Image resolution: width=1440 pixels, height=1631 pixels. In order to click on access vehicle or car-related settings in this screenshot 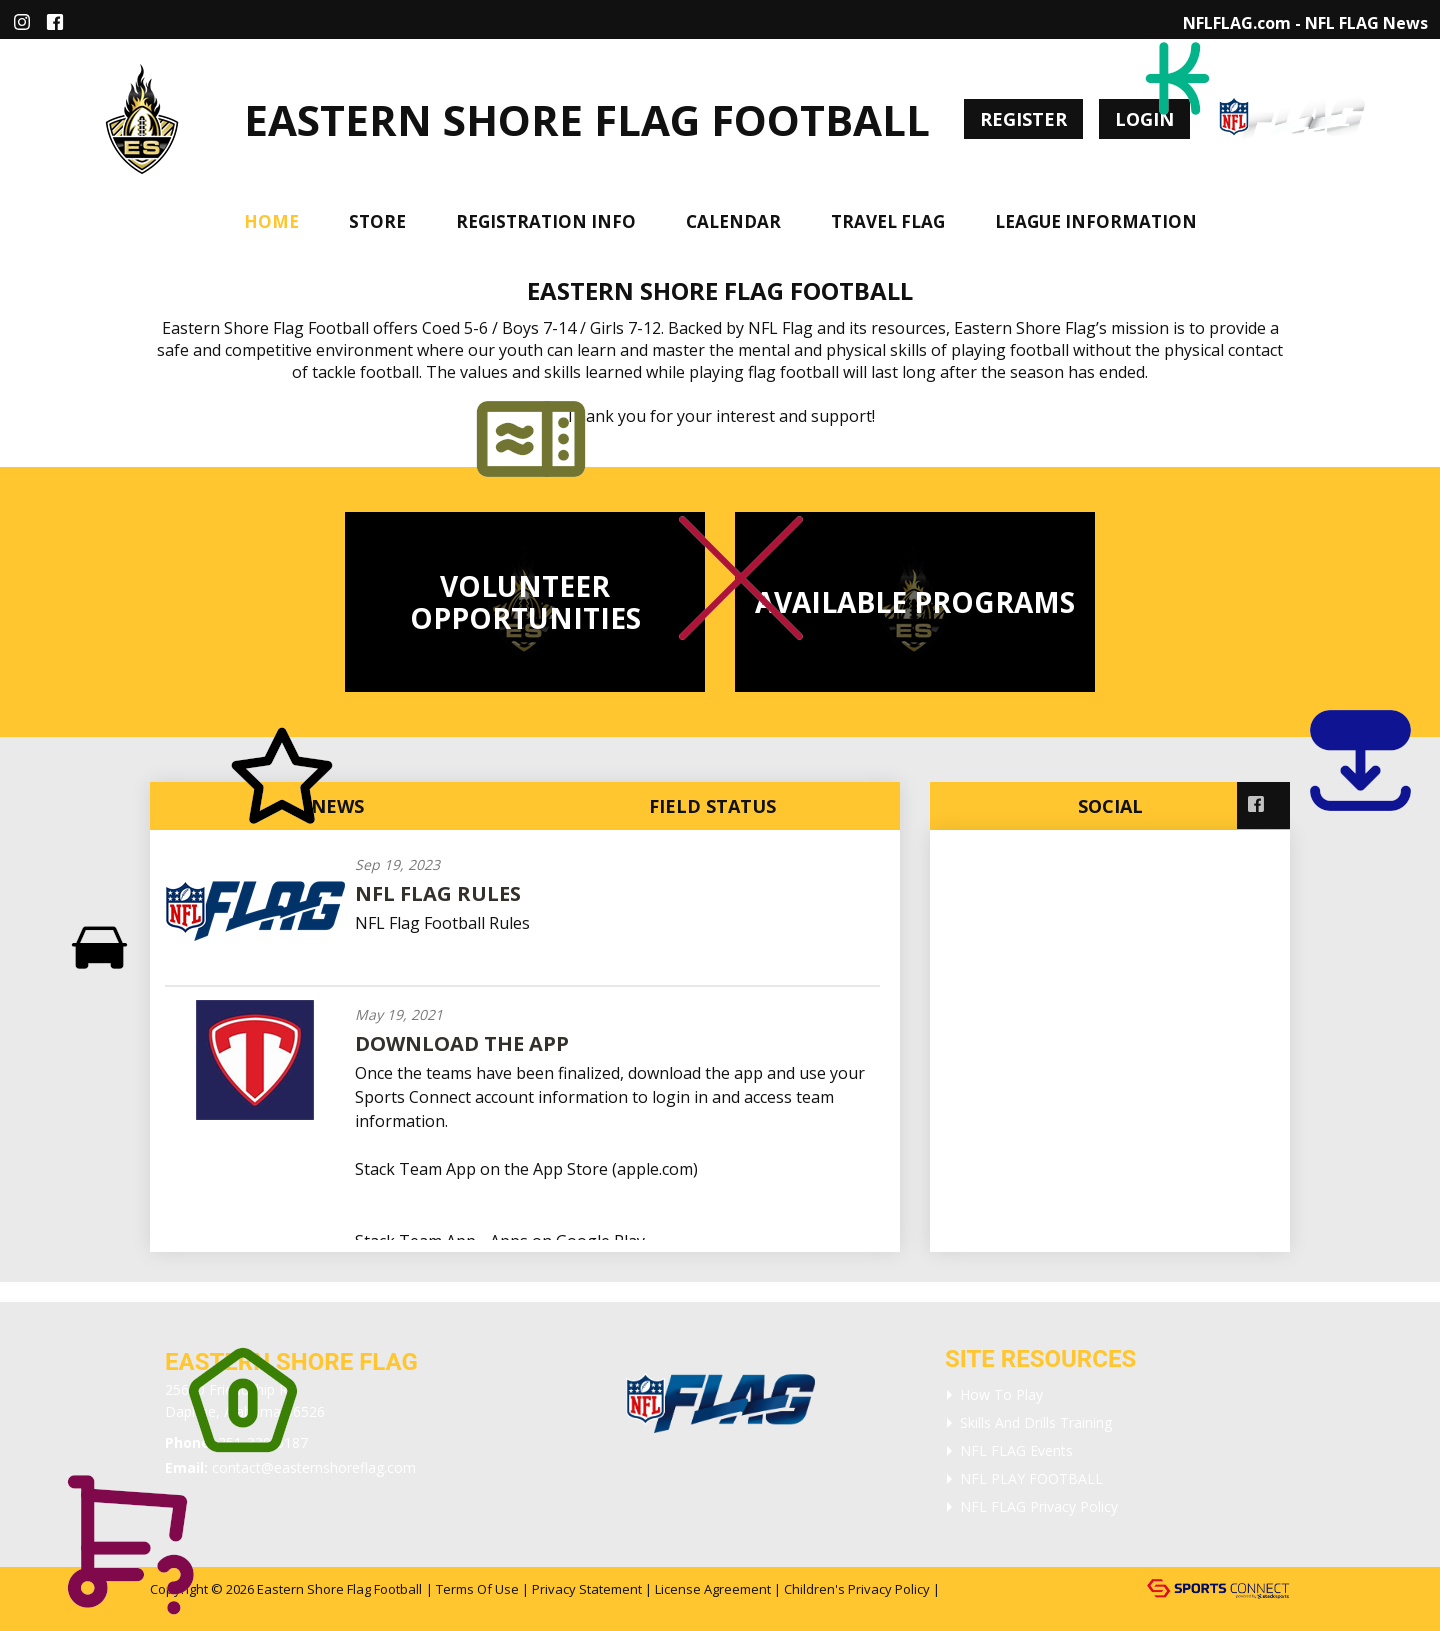, I will do `click(99, 948)`.